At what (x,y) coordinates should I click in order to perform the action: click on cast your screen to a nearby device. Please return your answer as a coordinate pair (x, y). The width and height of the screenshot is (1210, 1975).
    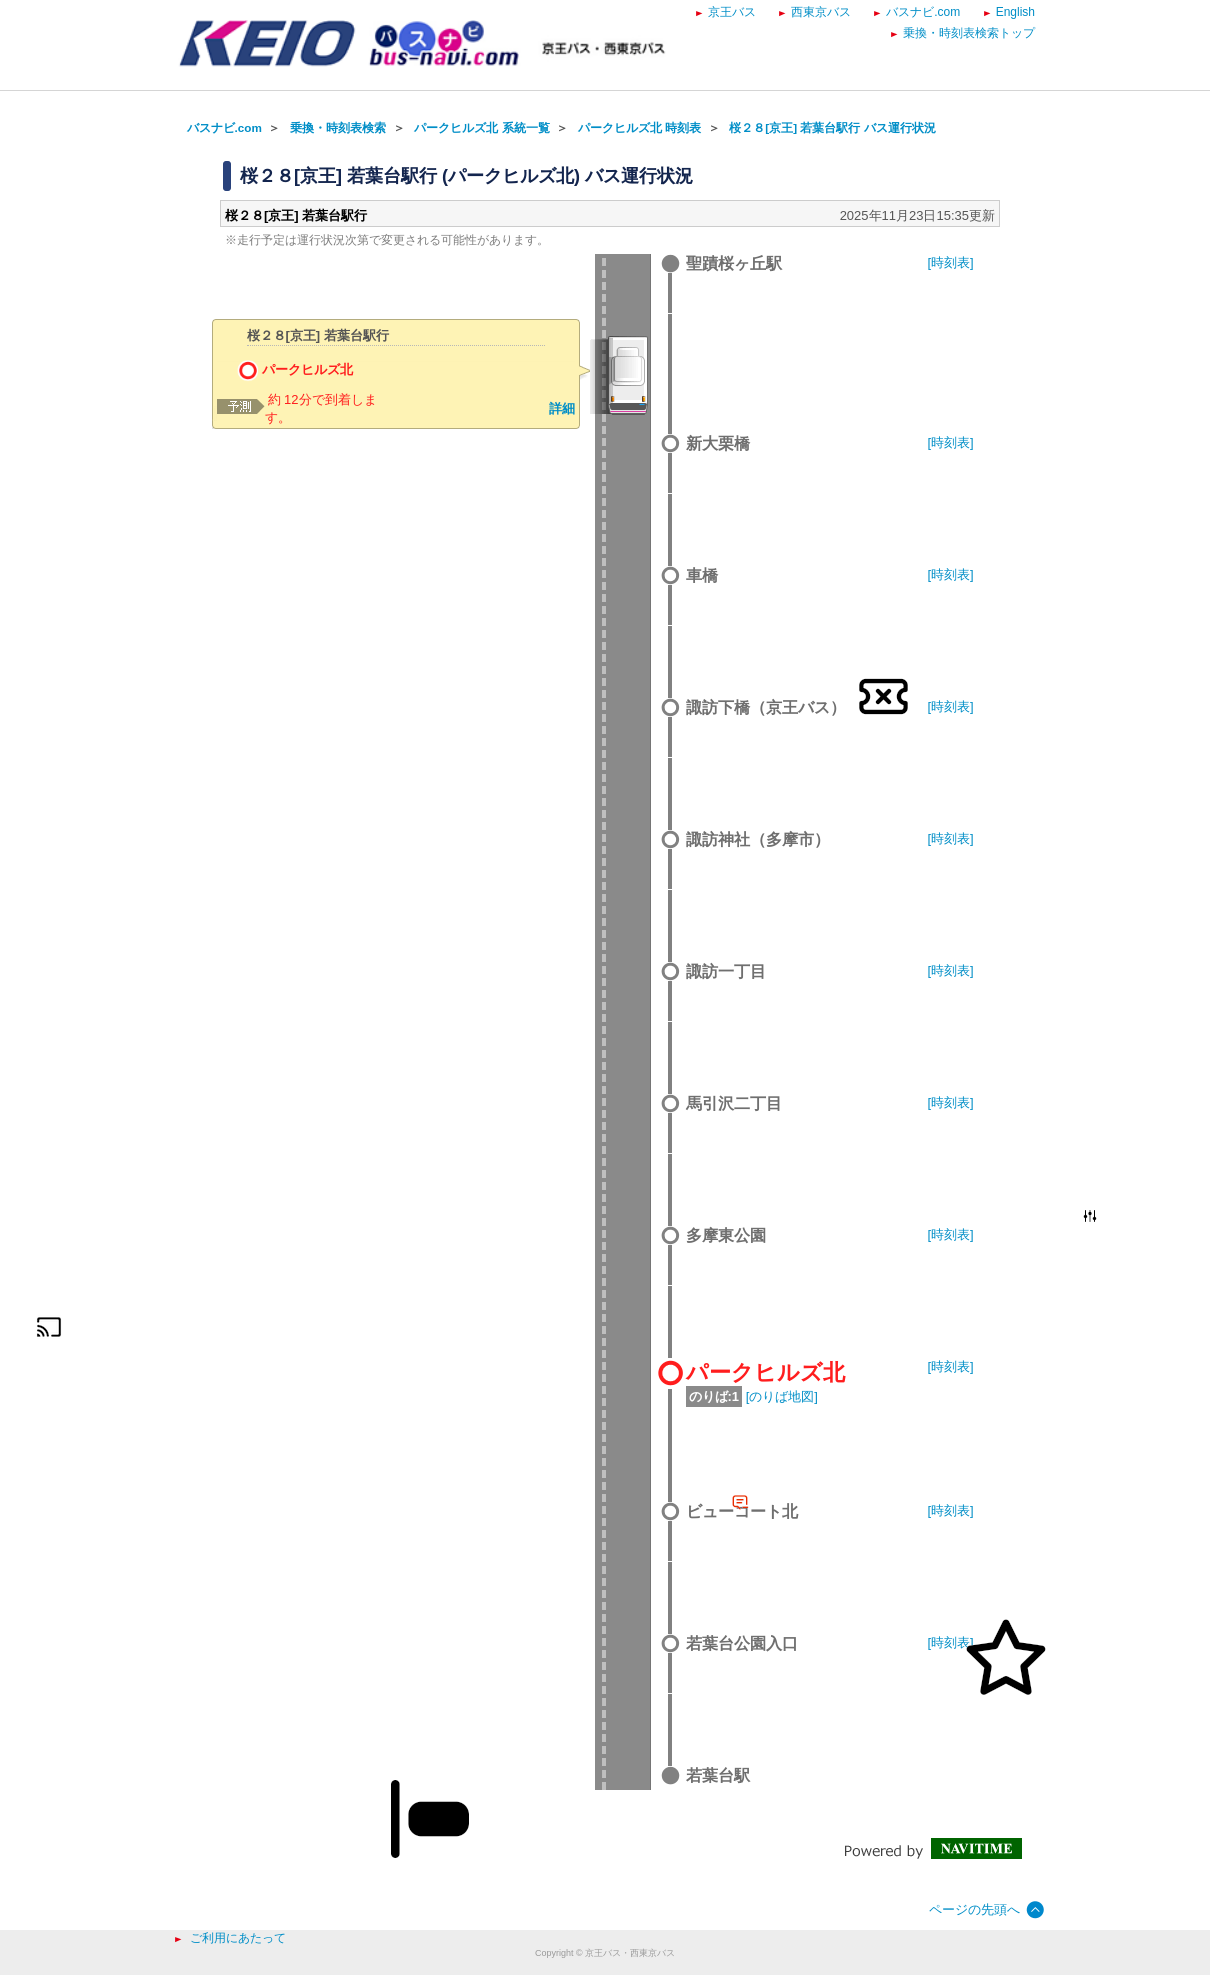
    Looking at the image, I should click on (49, 1327).